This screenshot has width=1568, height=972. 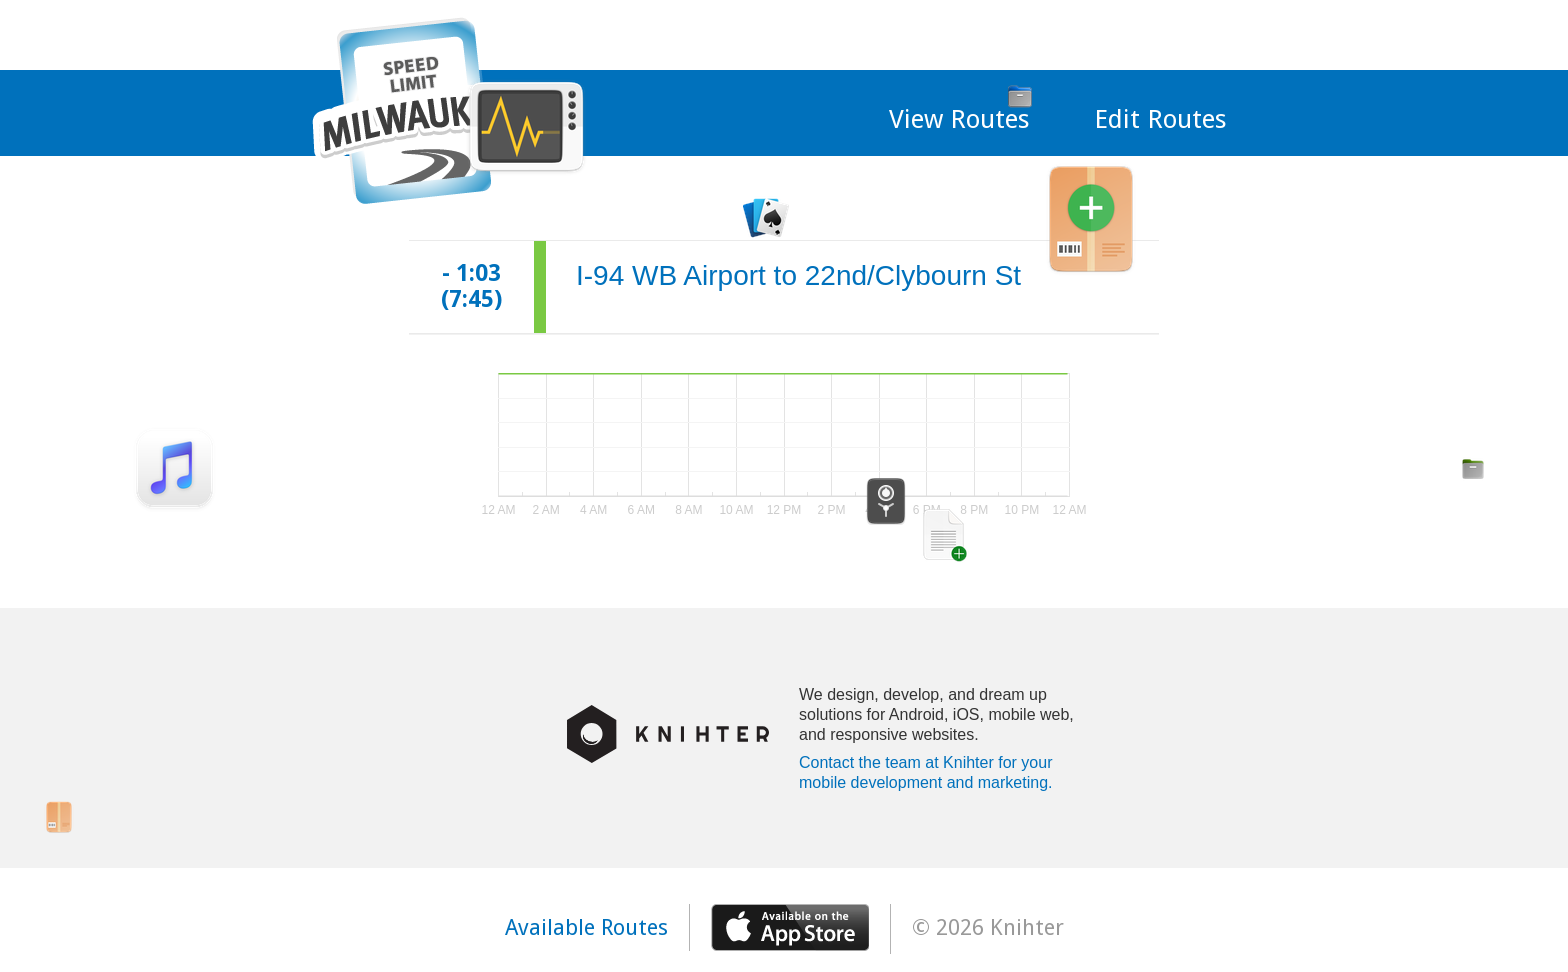 I want to click on create a new document, so click(x=943, y=534).